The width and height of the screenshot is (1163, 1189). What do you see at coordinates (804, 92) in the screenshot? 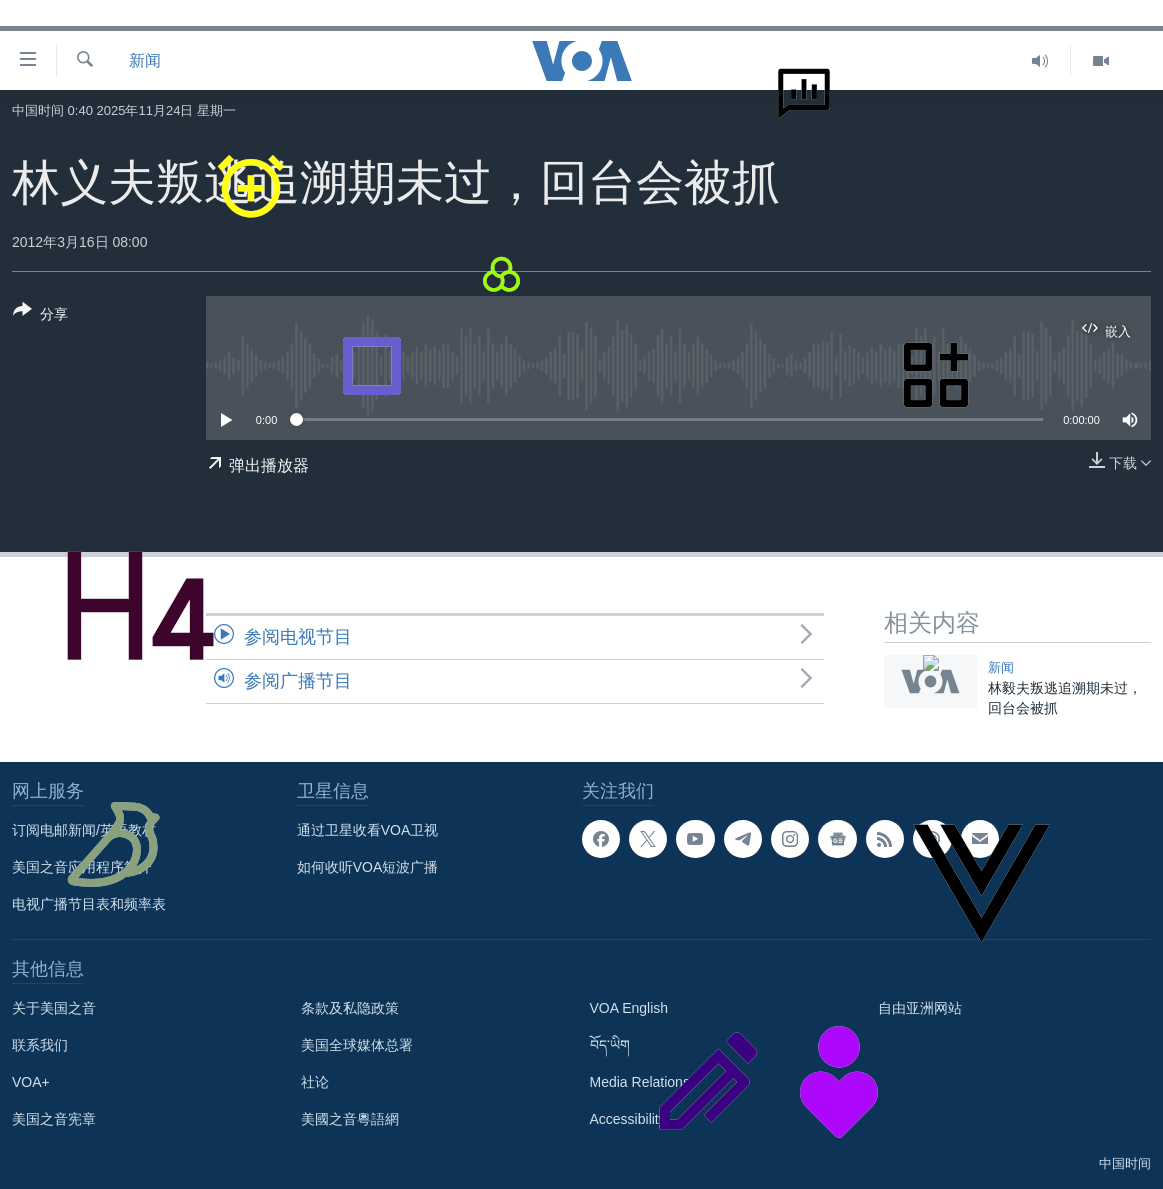
I see `create a poll in chat` at bounding box center [804, 92].